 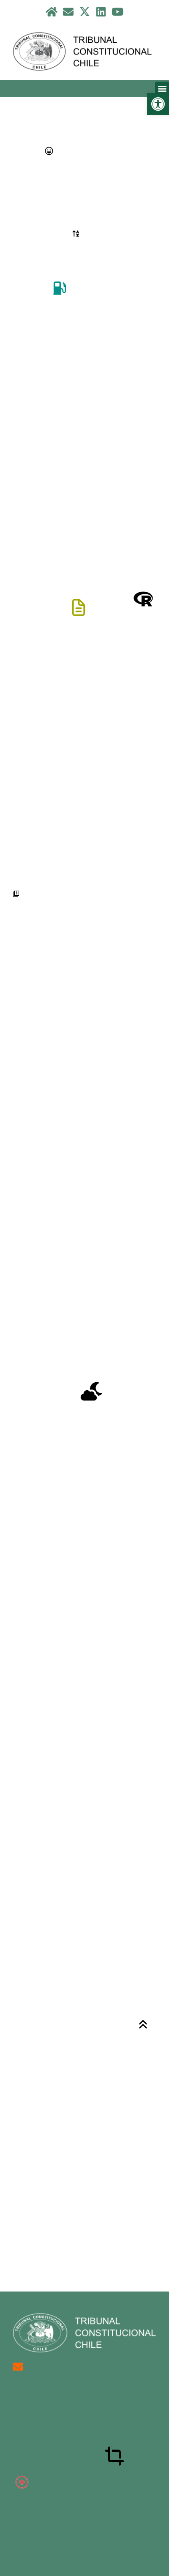 What do you see at coordinates (49, 151) in the screenshot?
I see `react with laughter to a message or post` at bounding box center [49, 151].